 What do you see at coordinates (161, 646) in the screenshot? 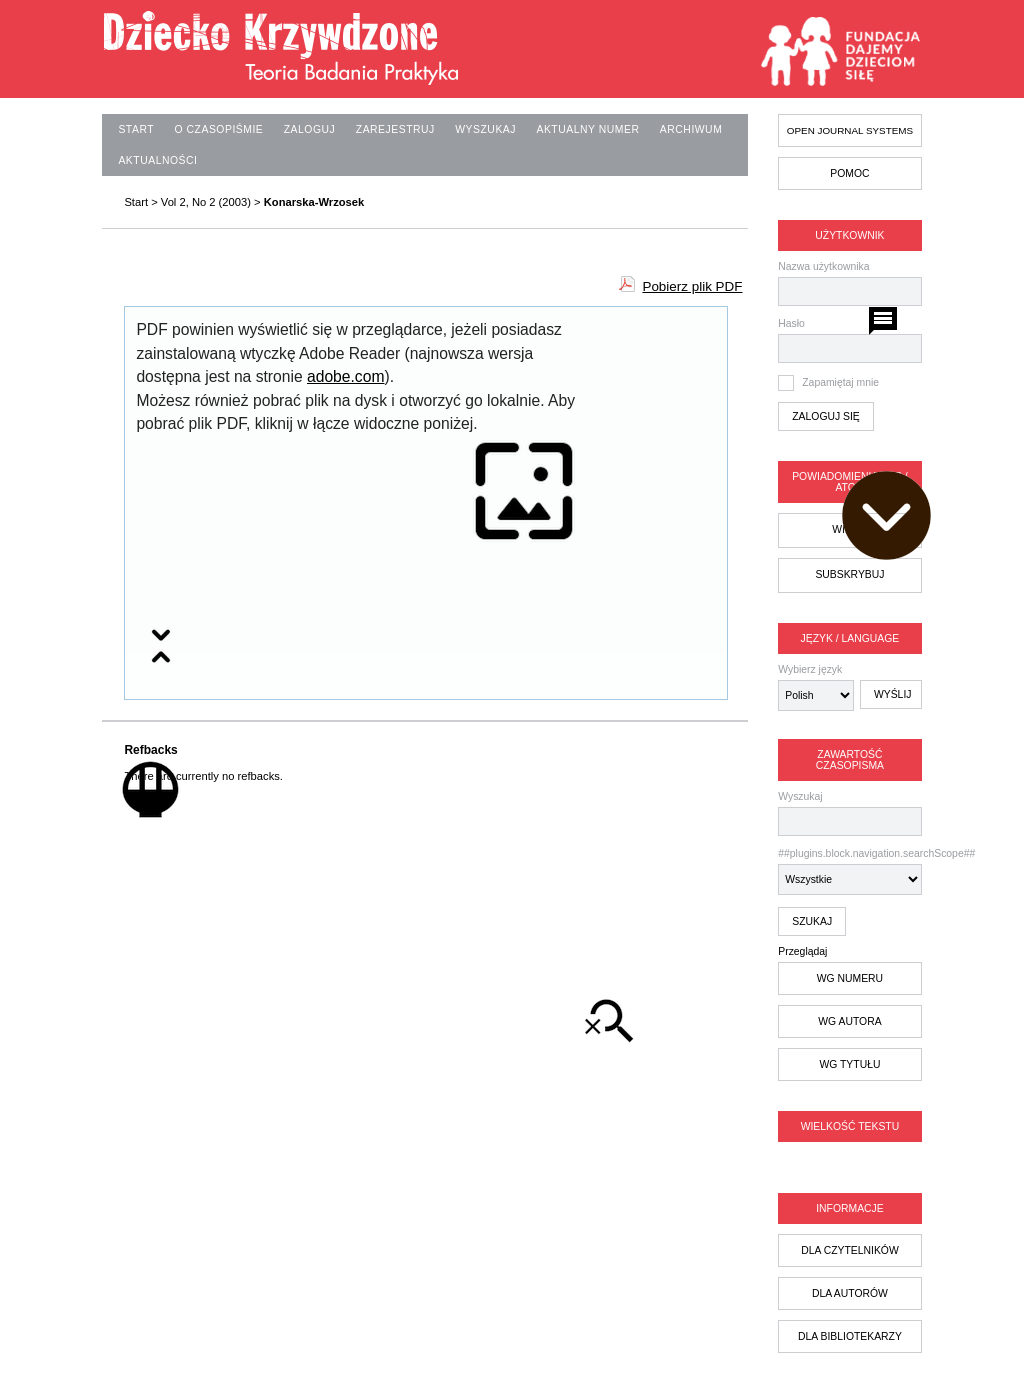
I see `collapse expanded content` at bounding box center [161, 646].